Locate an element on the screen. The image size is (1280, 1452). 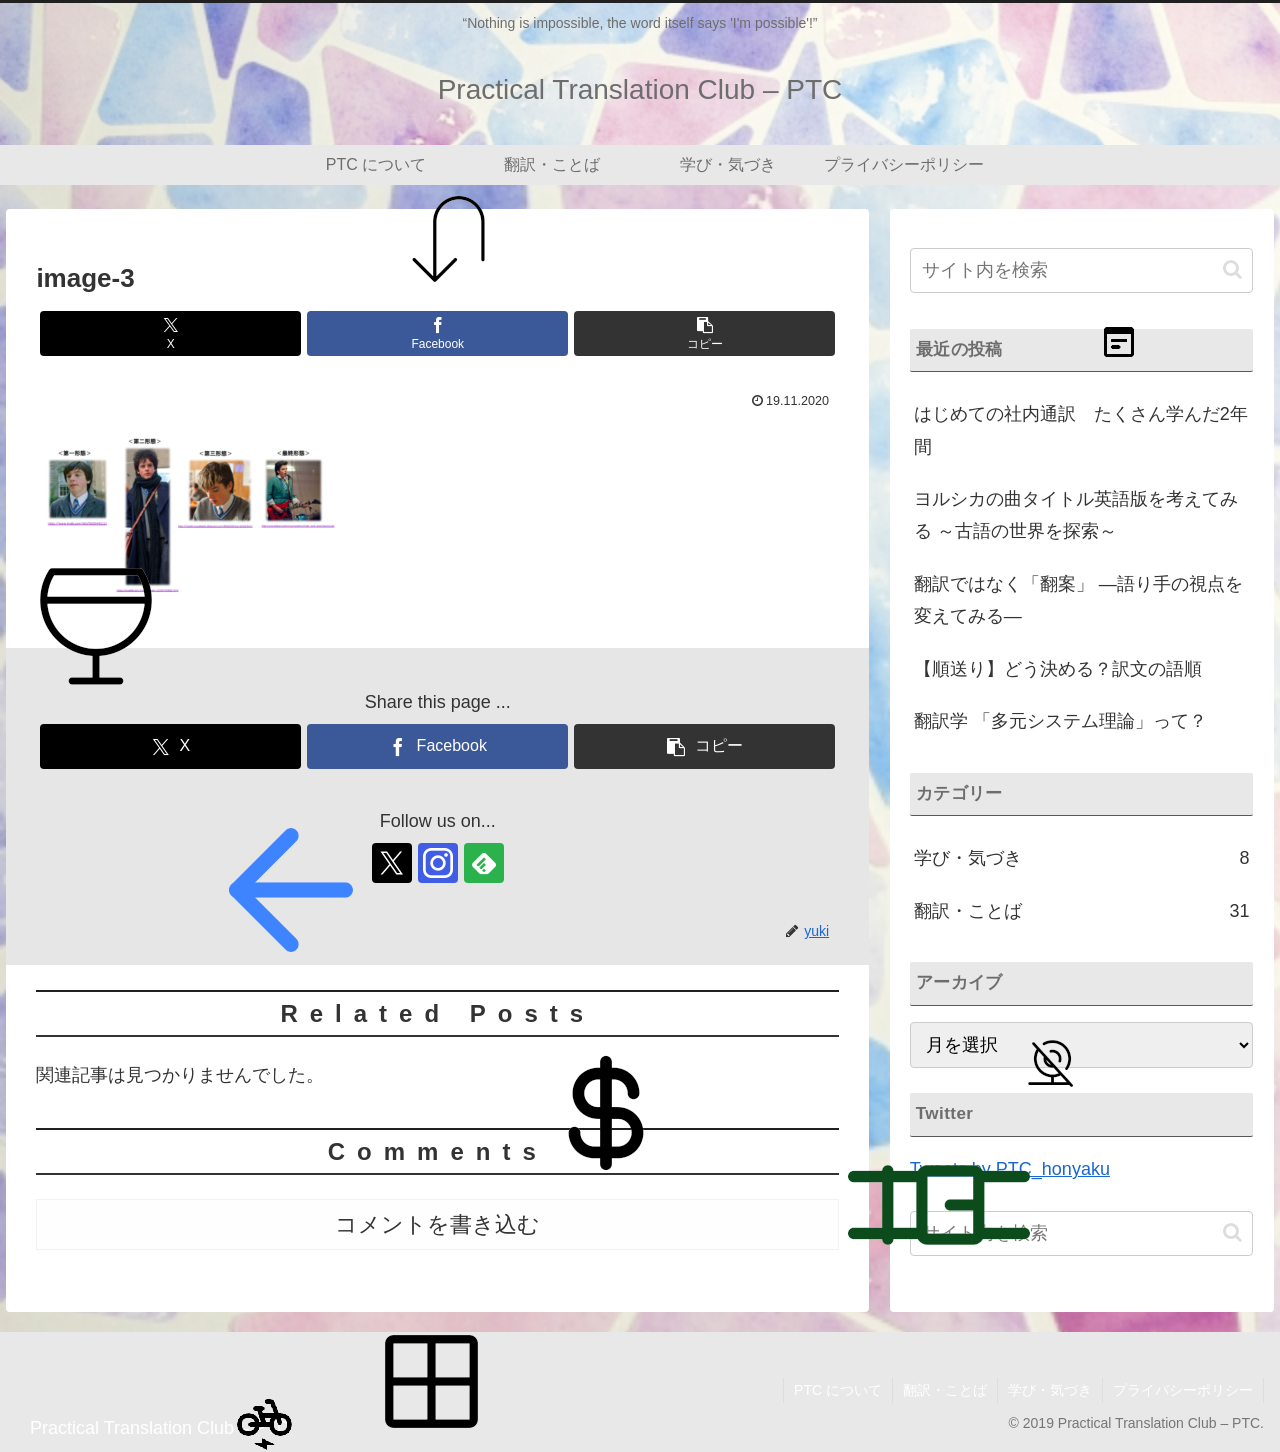
view pricing or payment options is located at coordinates (606, 1113).